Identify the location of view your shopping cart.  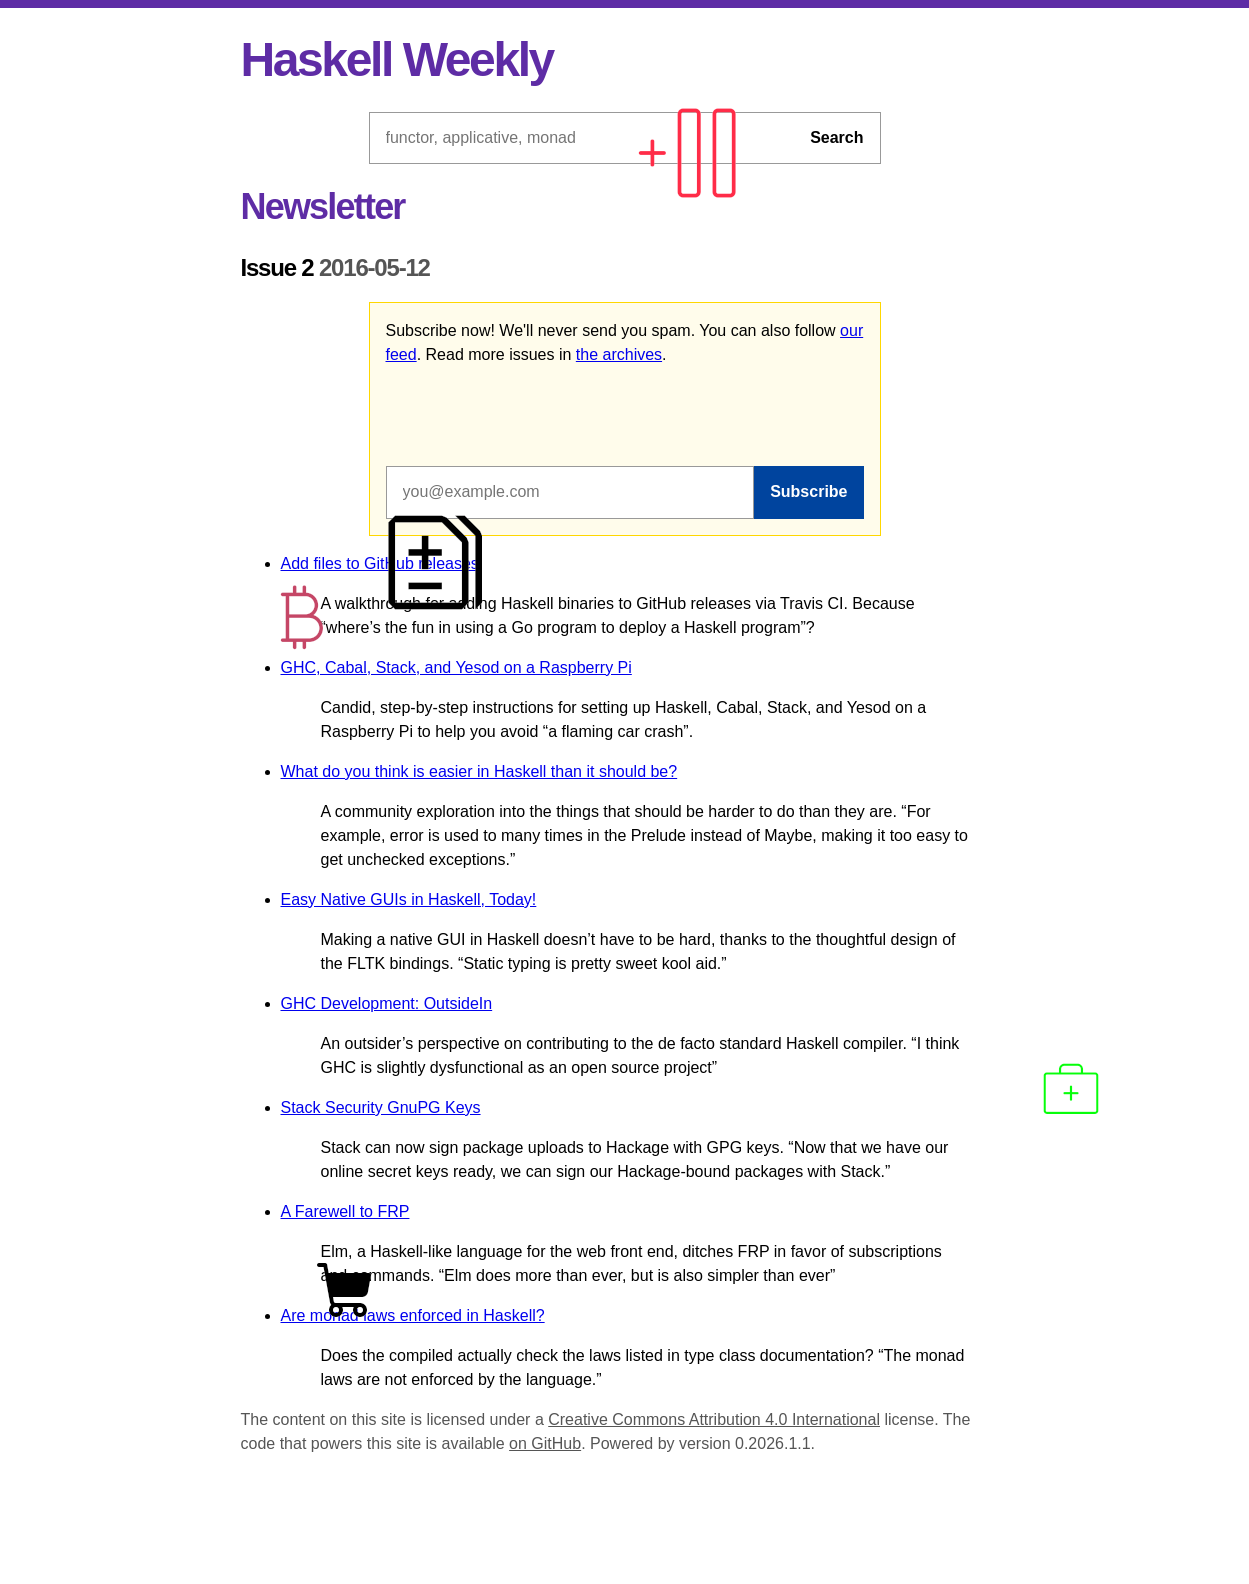
(345, 1291).